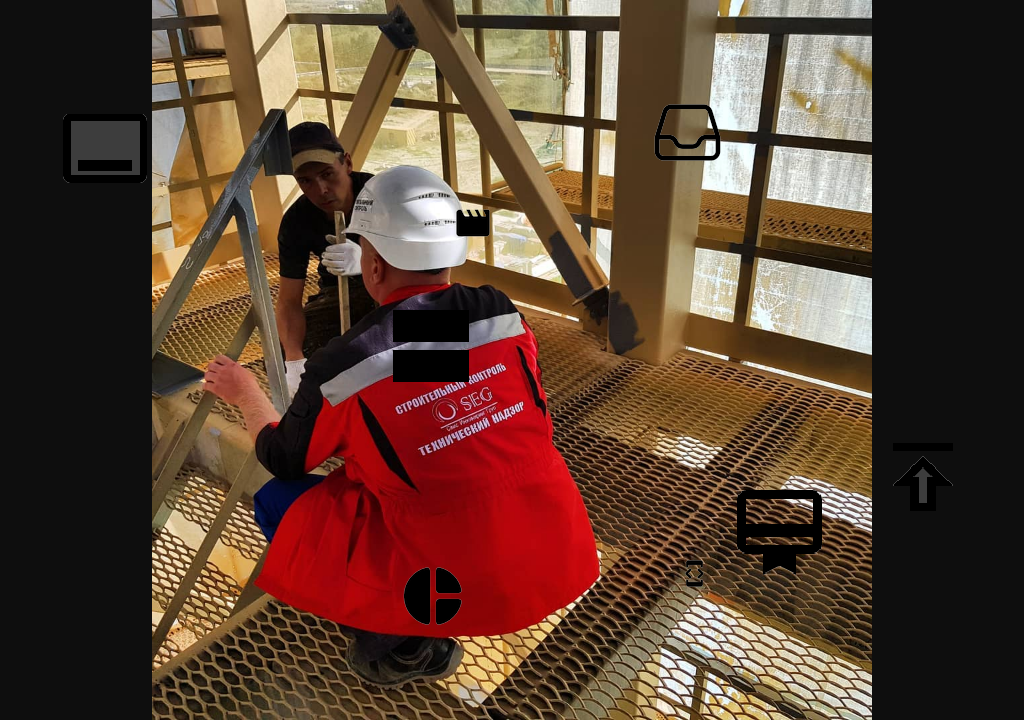  I want to click on access video or movie content, so click(473, 223).